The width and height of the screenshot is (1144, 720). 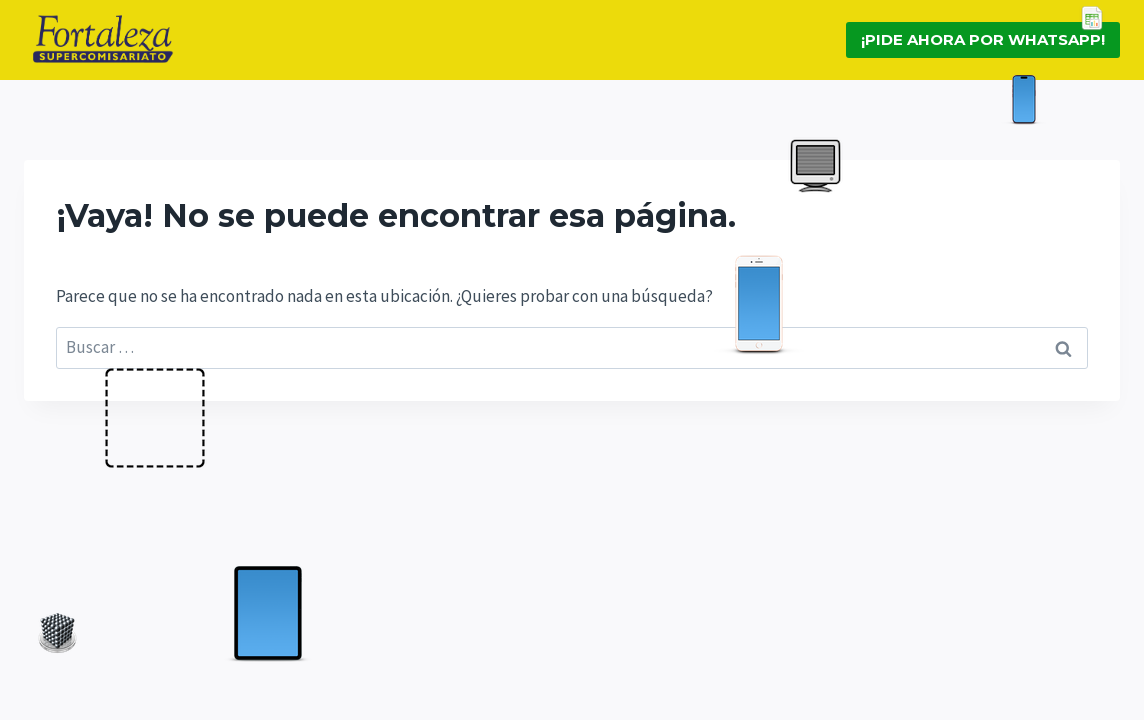 What do you see at coordinates (815, 165) in the screenshot?
I see `access connected PC or windows computer` at bounding box center [815, 165].